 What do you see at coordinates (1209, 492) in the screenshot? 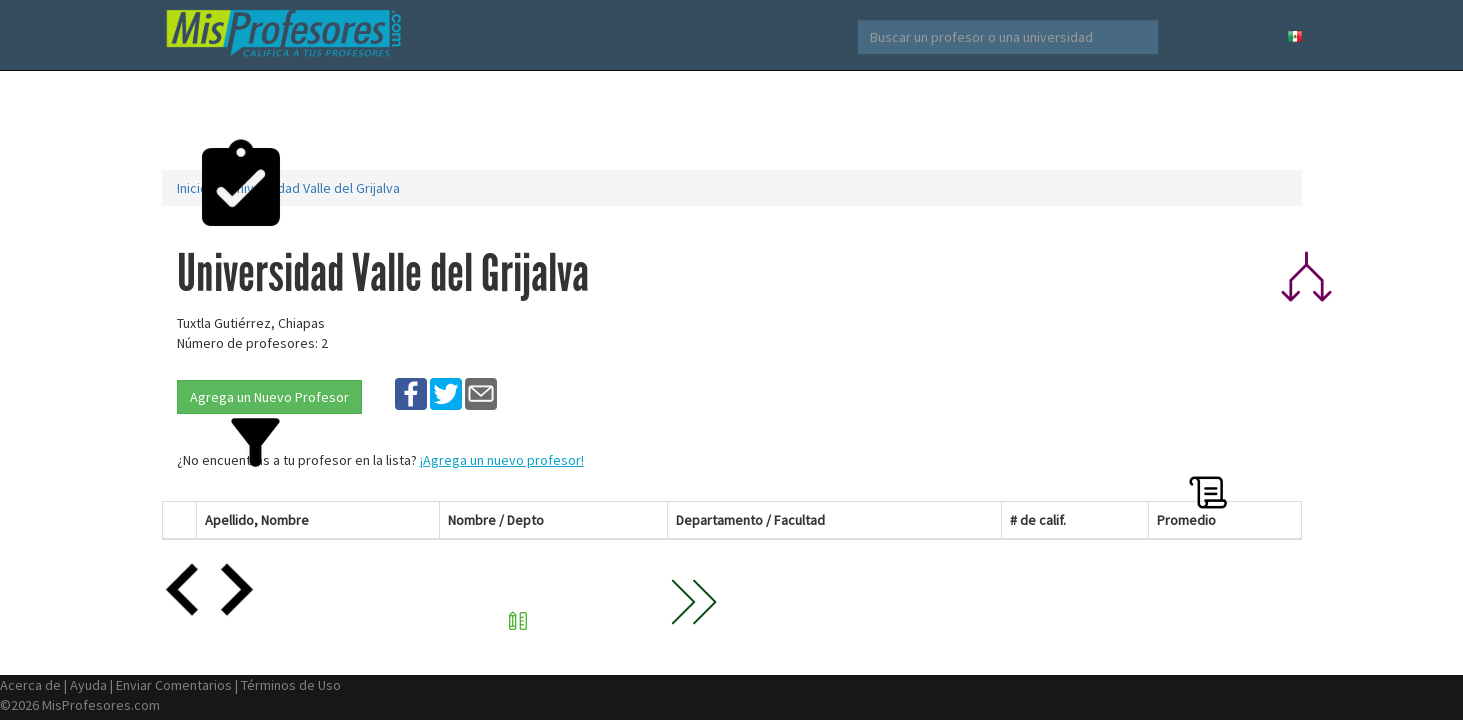
I see `view terms and conditions or legal document` at bounding box center [1209, 492].